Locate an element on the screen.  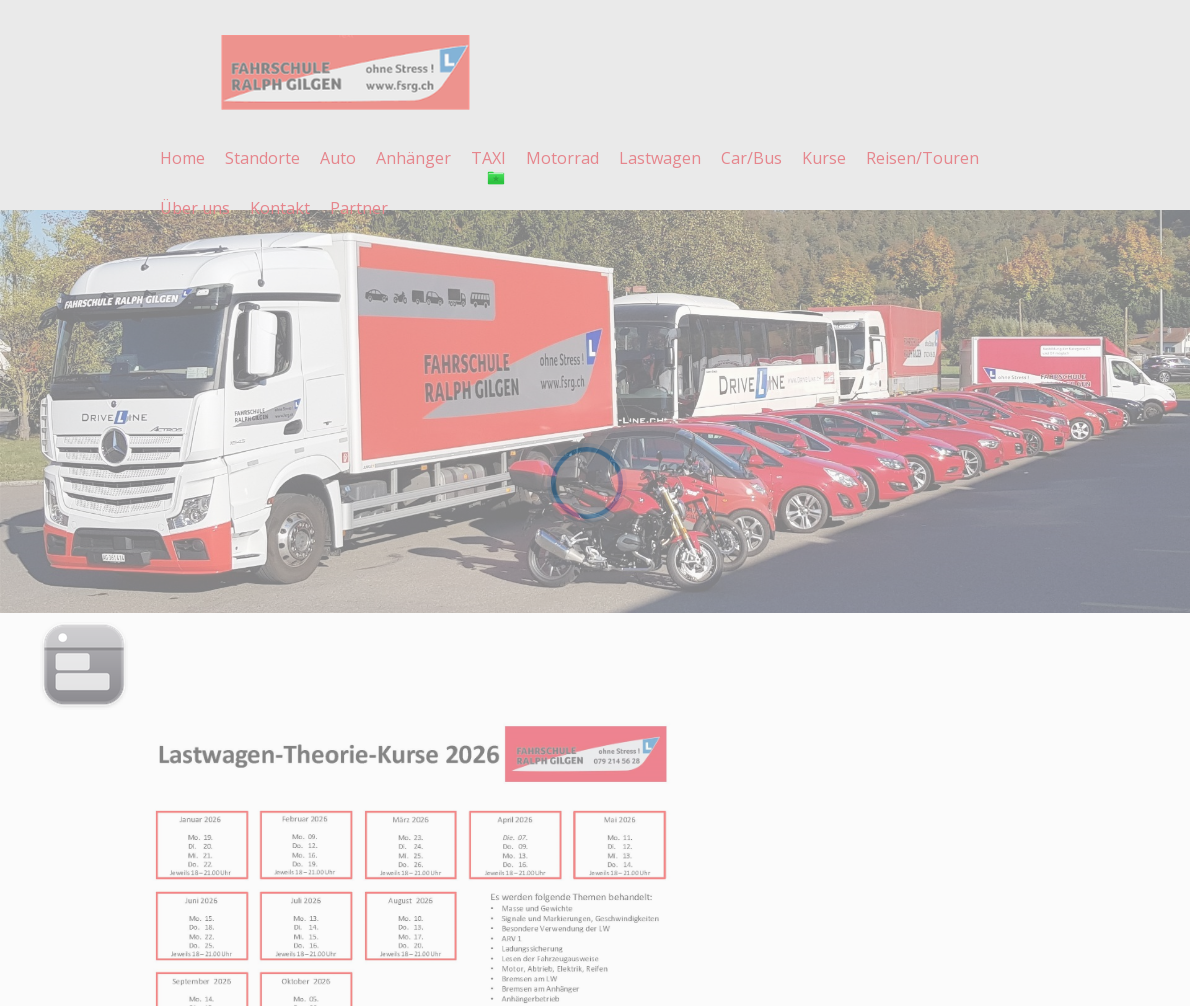
access window tiling and layout settings is located at coordinates (84, 666).